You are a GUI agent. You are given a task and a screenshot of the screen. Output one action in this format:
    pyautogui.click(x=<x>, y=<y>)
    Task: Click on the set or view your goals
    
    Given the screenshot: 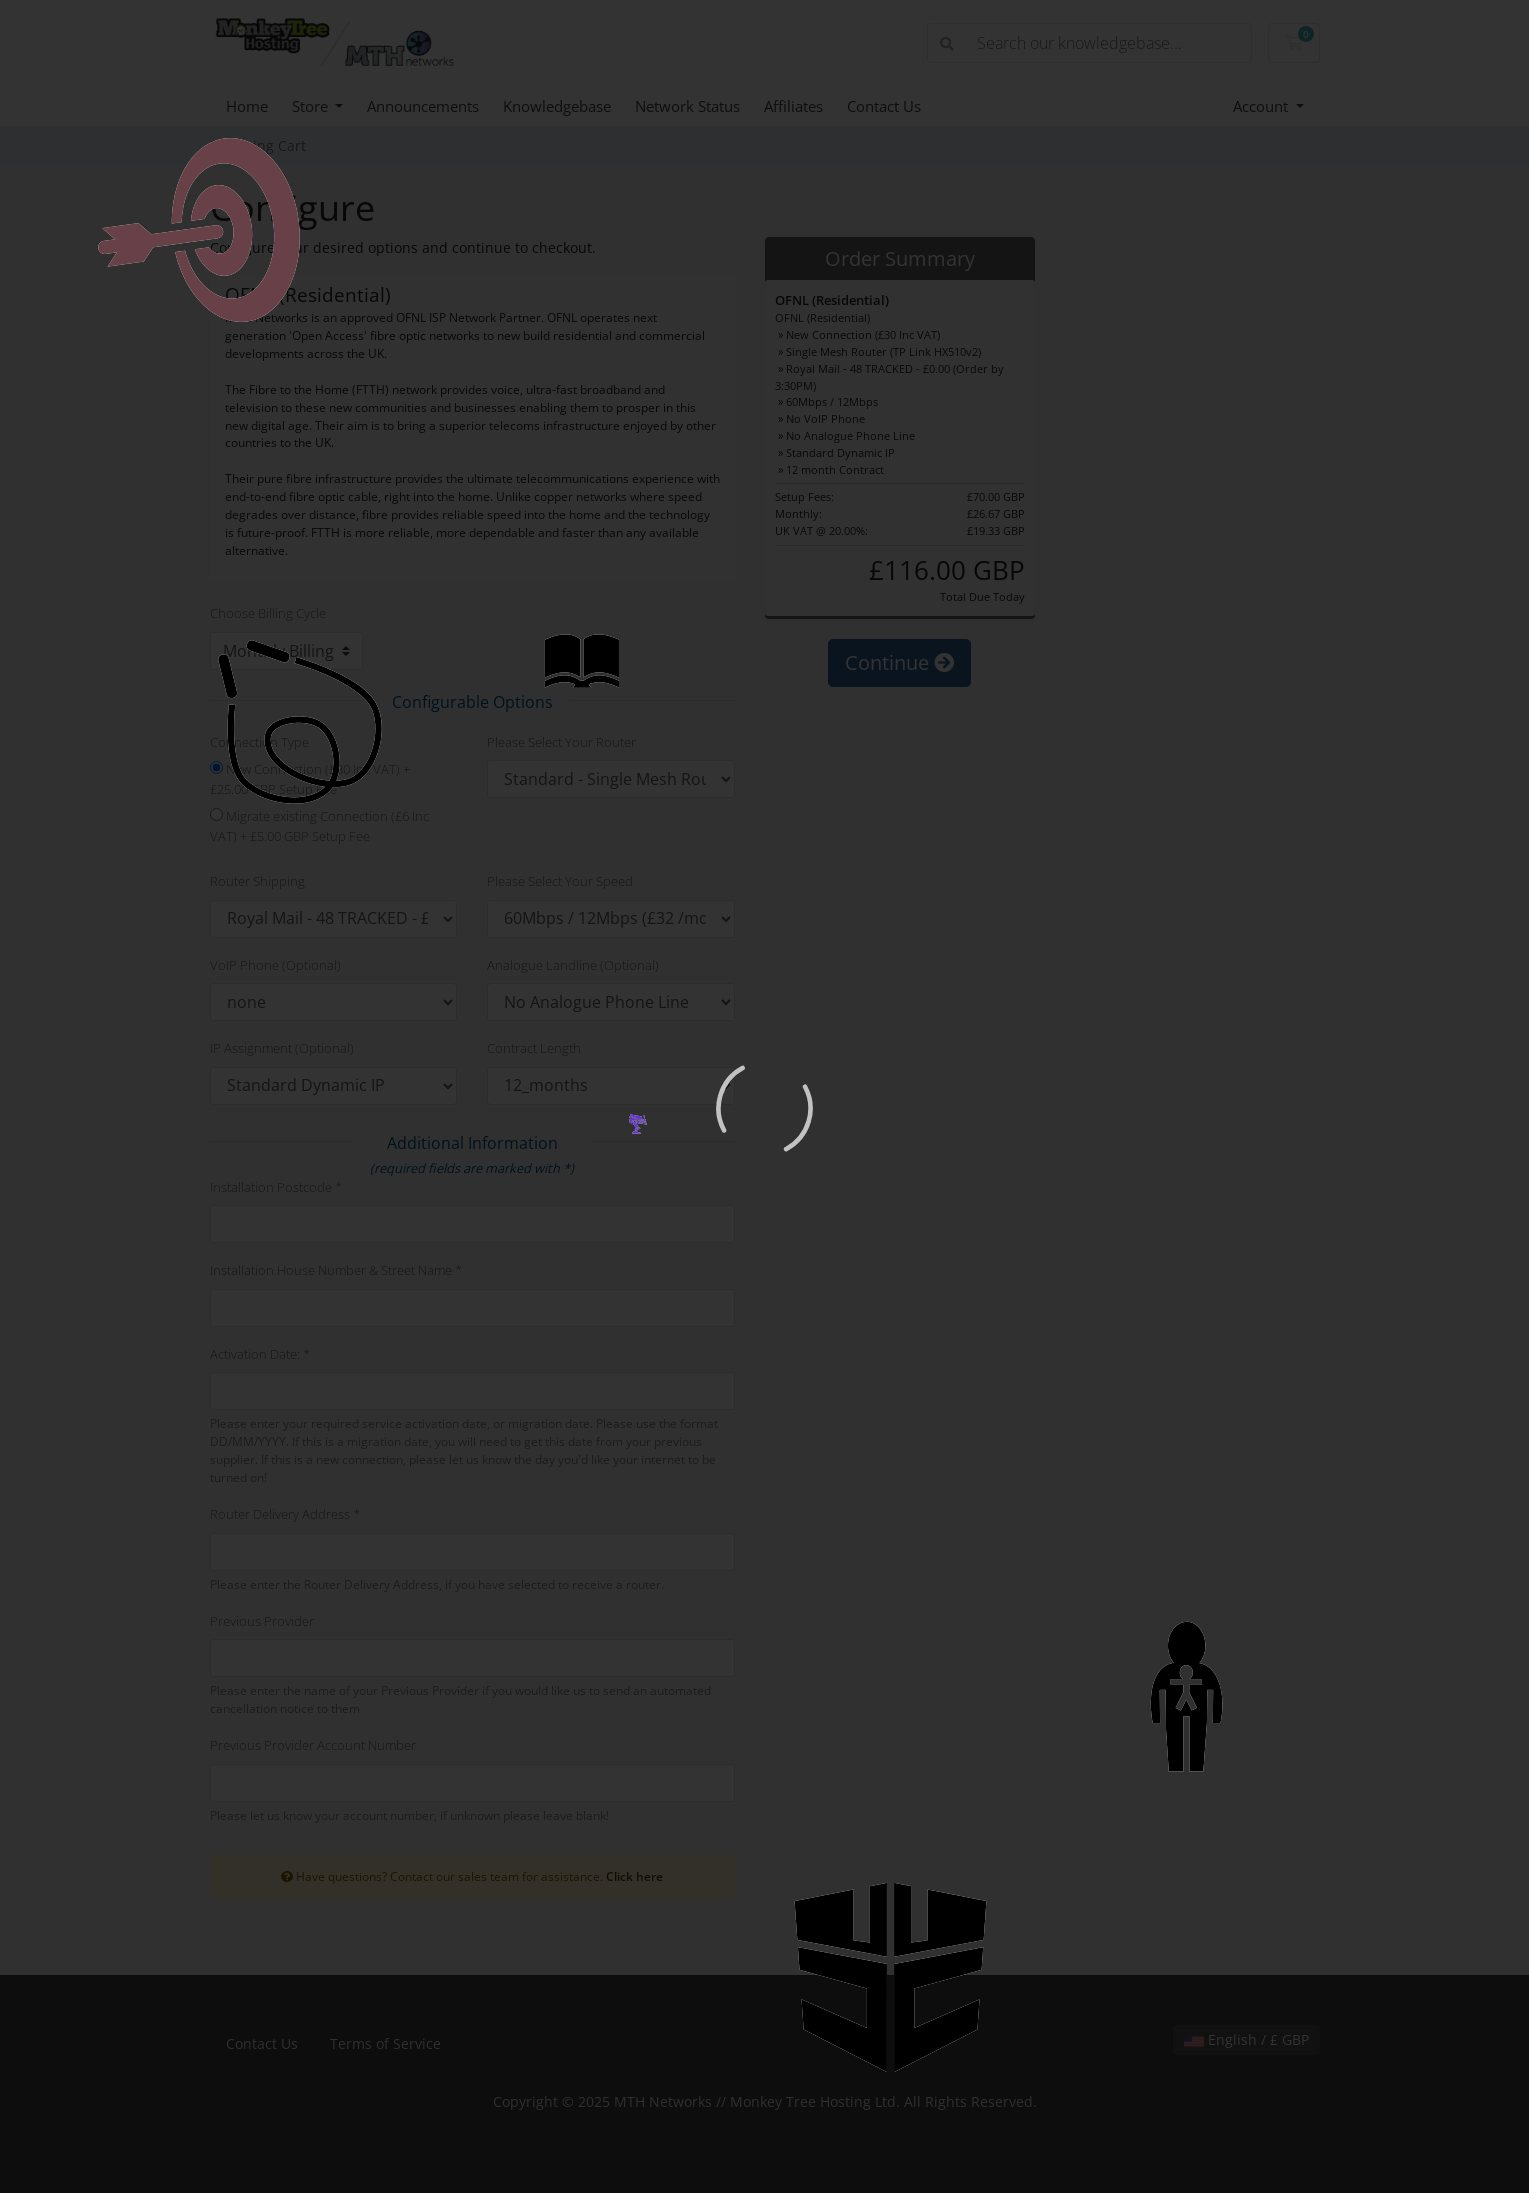 What is the action you would take?
    pyautogui.click(x=199, y=230)
    